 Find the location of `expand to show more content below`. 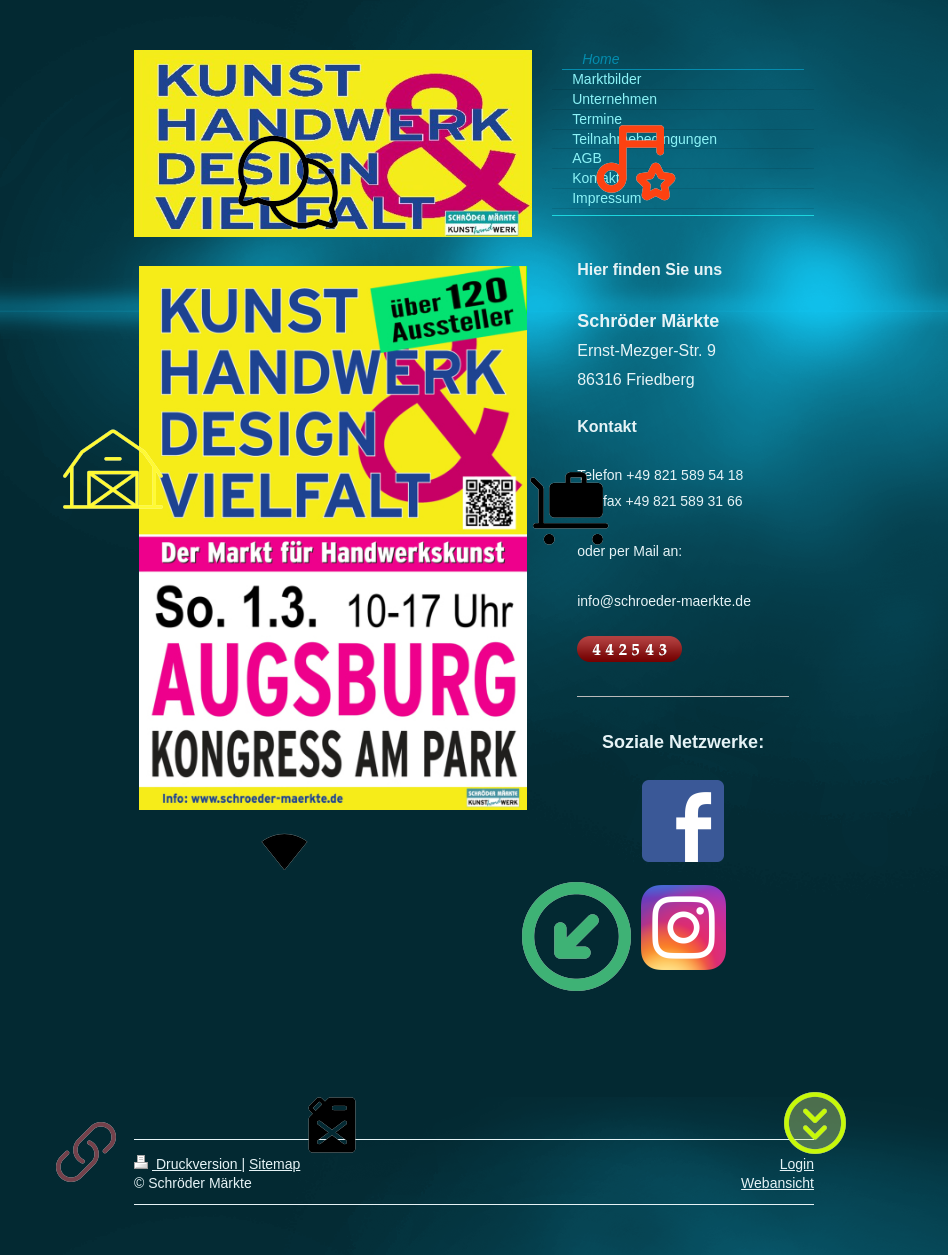

expand to show more content below is located at coordinates (815, 1123).